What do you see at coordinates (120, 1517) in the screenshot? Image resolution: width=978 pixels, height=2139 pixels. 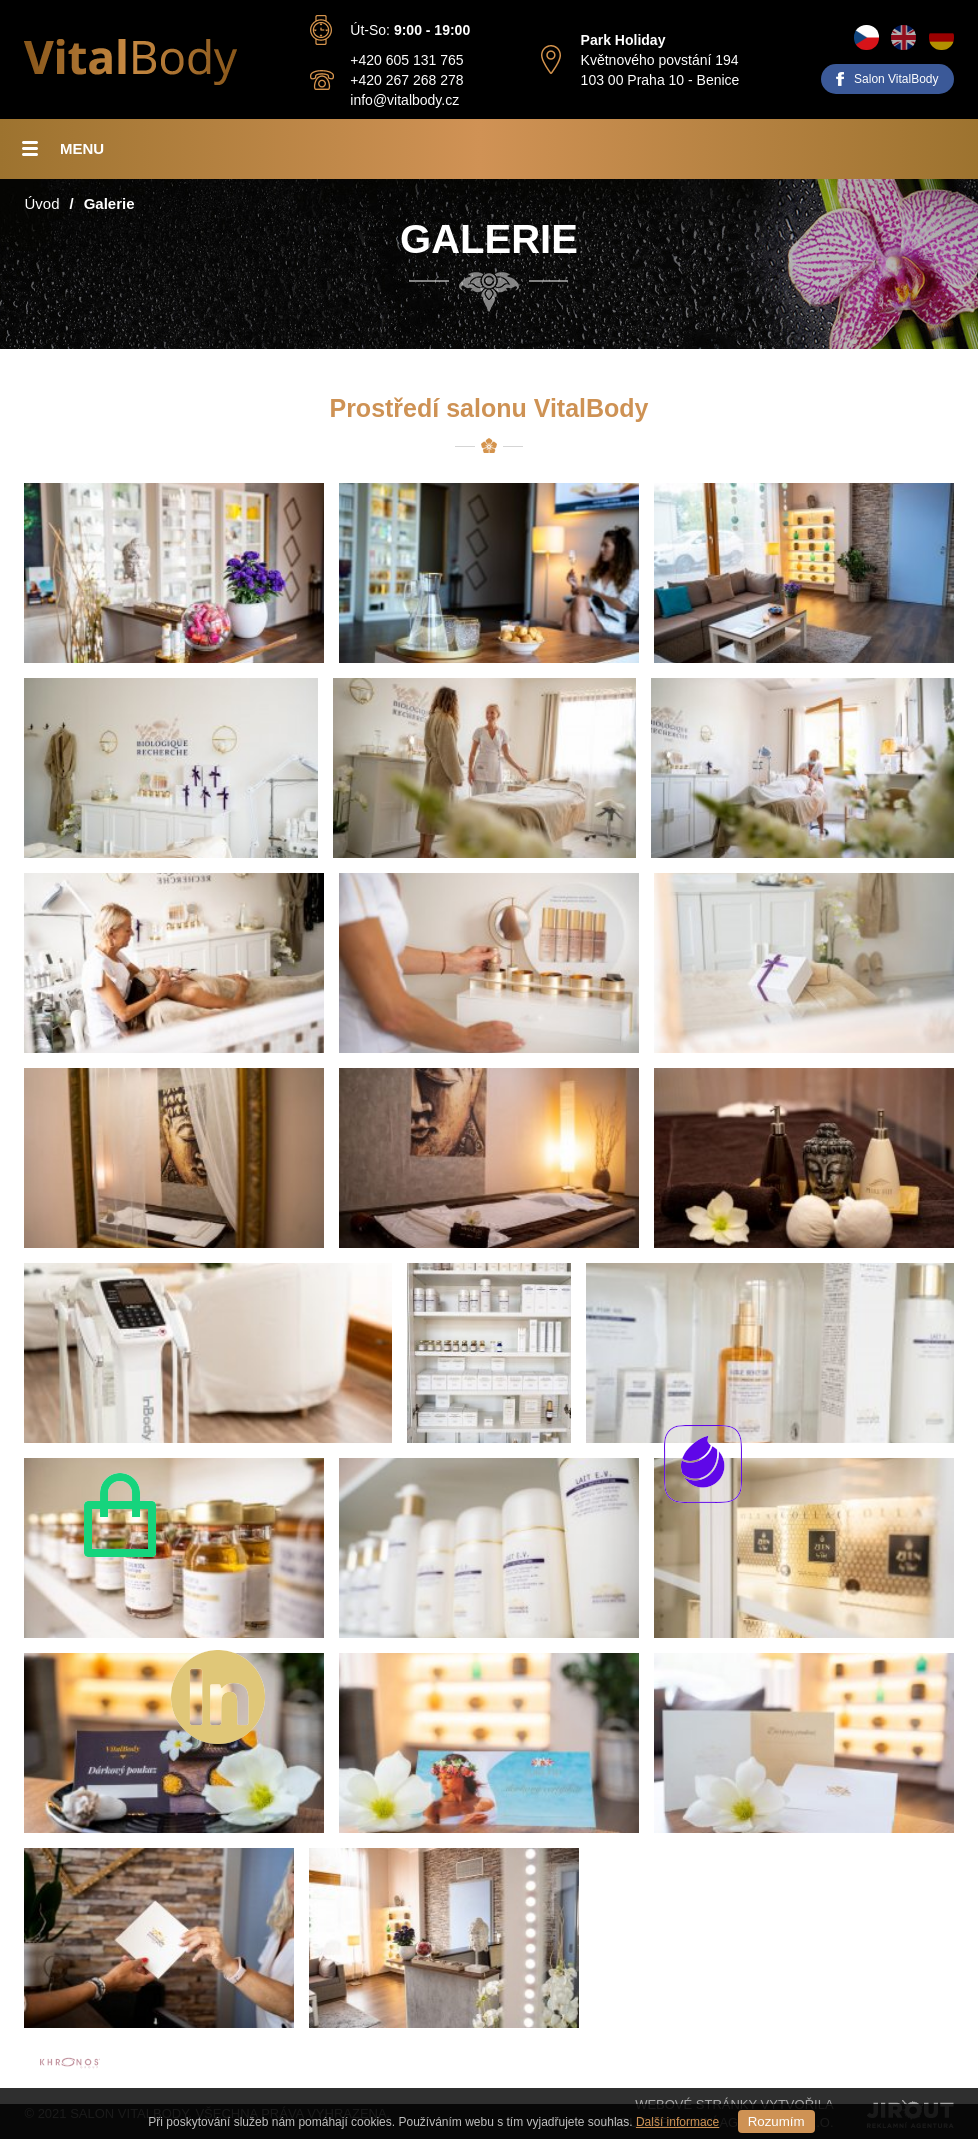 I see `view your shopping cart` at bounding box center [120, 1517].